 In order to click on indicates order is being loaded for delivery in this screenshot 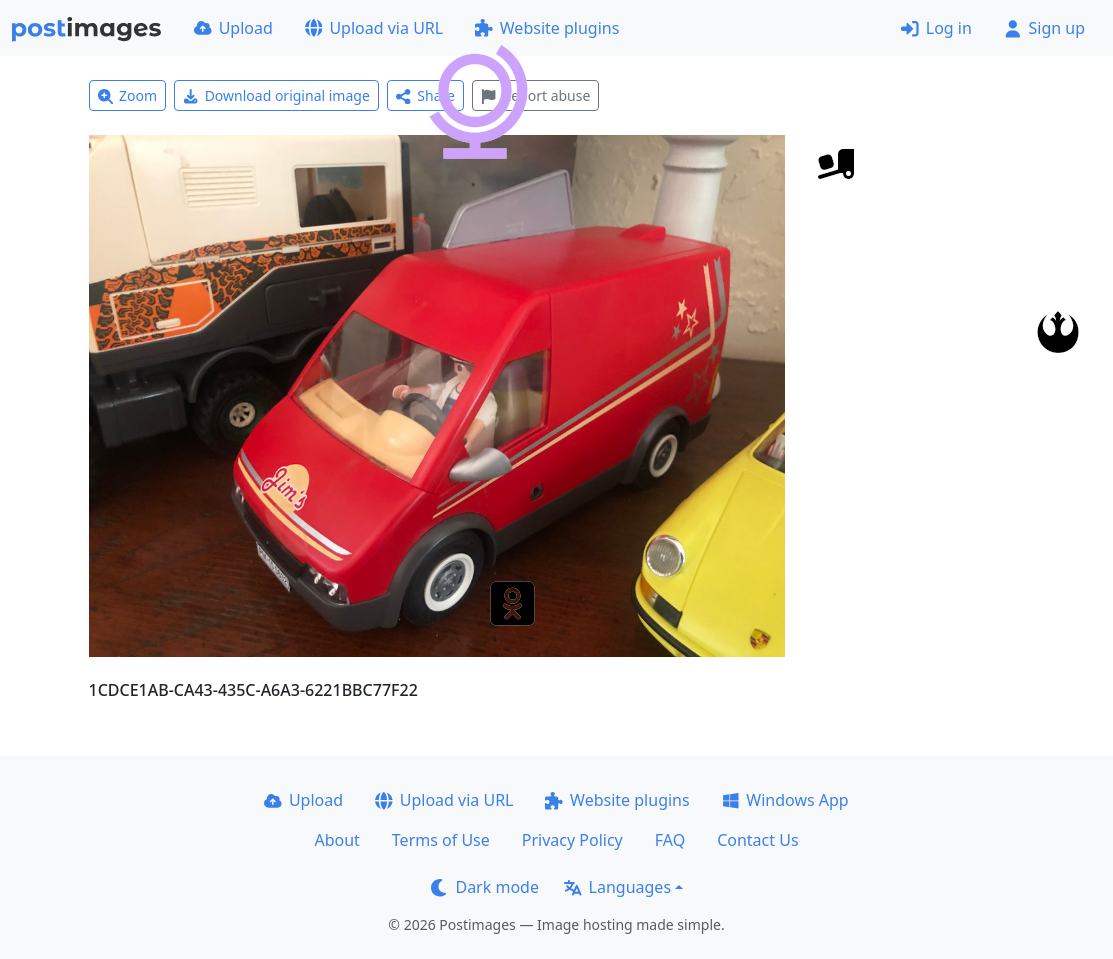, I will do `click(836, 163)`.